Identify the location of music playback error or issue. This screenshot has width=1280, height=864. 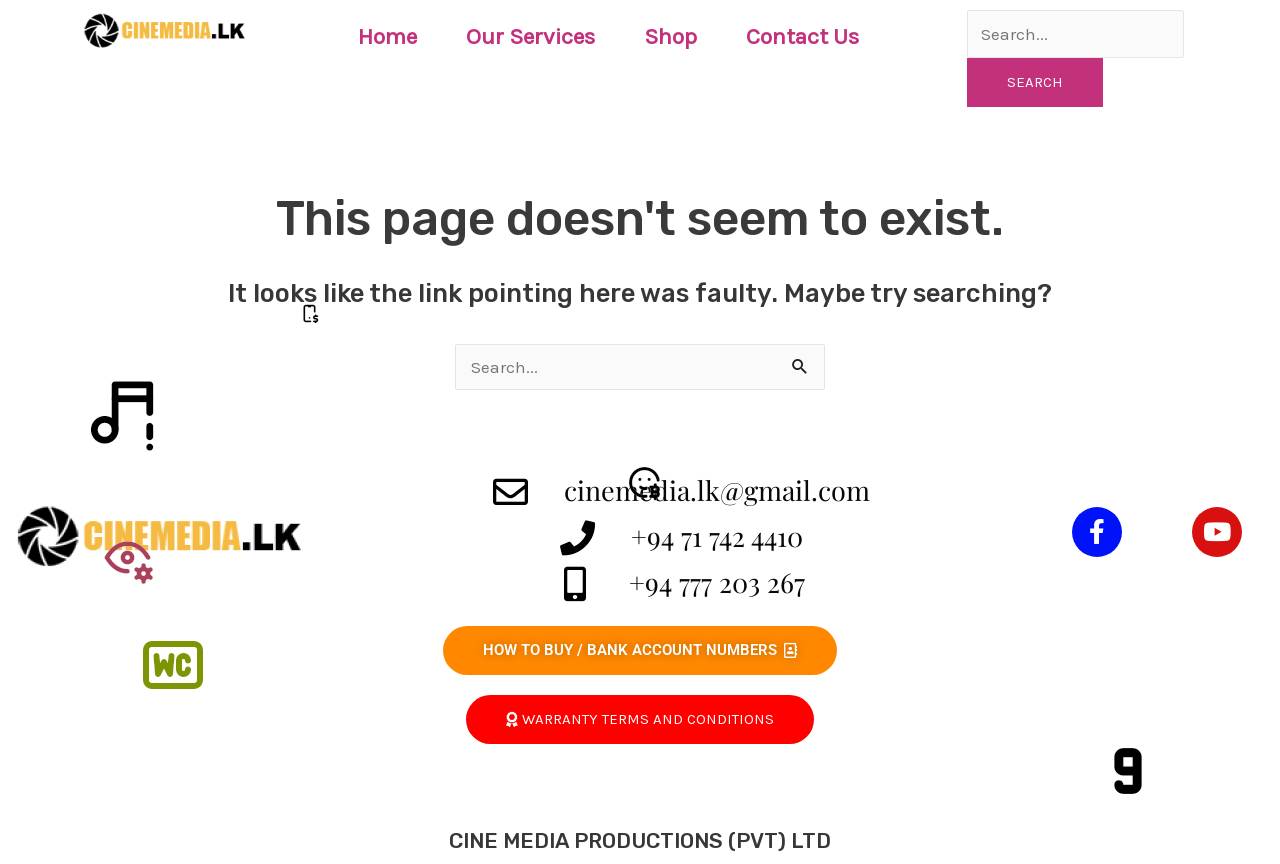
(125, 412).